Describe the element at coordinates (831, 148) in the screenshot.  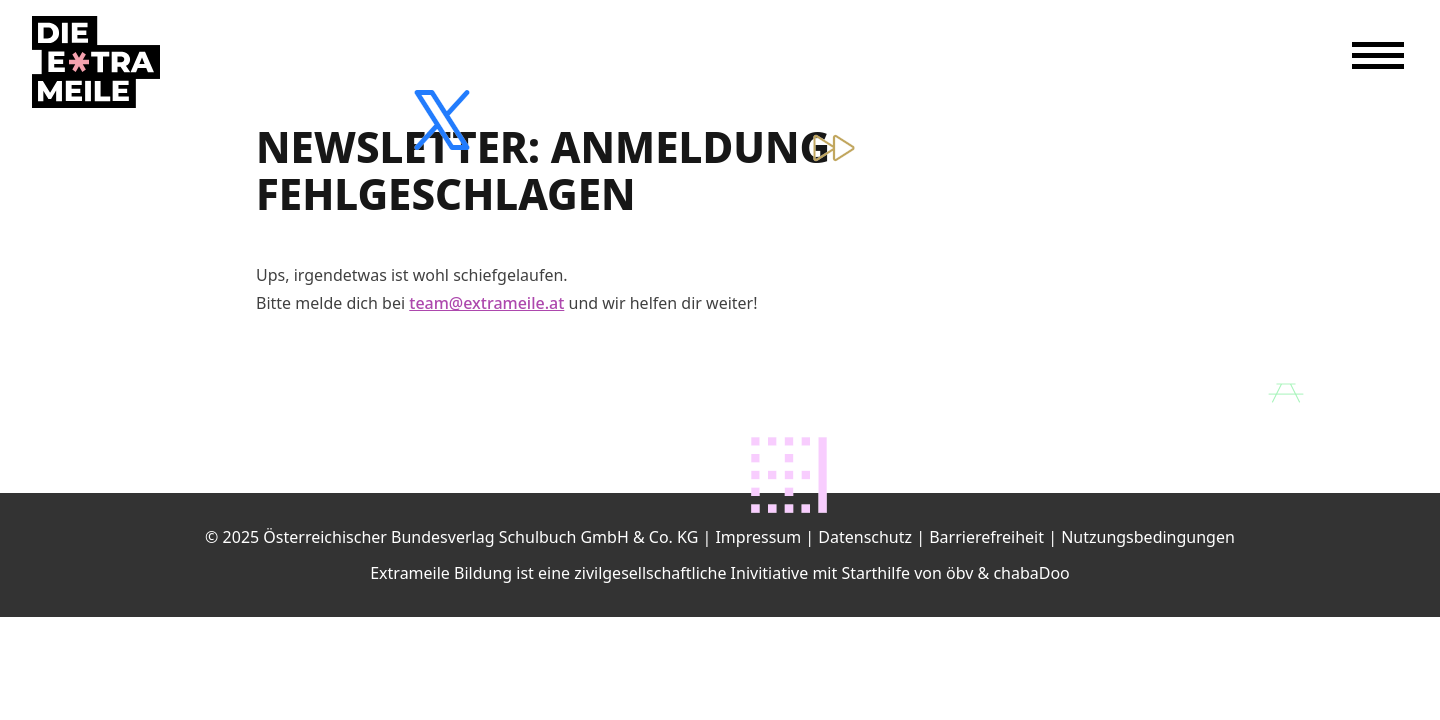
I see `fast-forward through media content` at that location.